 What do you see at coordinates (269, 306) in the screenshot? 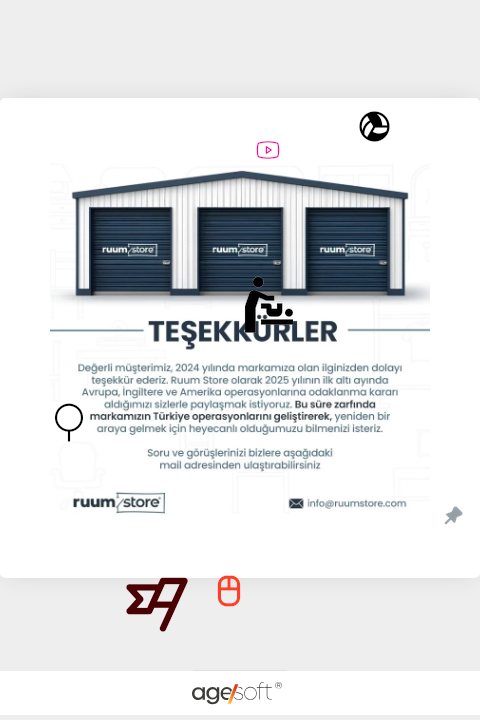
I see `indicates baby changing station nearby` at bounding box center [269, 306].